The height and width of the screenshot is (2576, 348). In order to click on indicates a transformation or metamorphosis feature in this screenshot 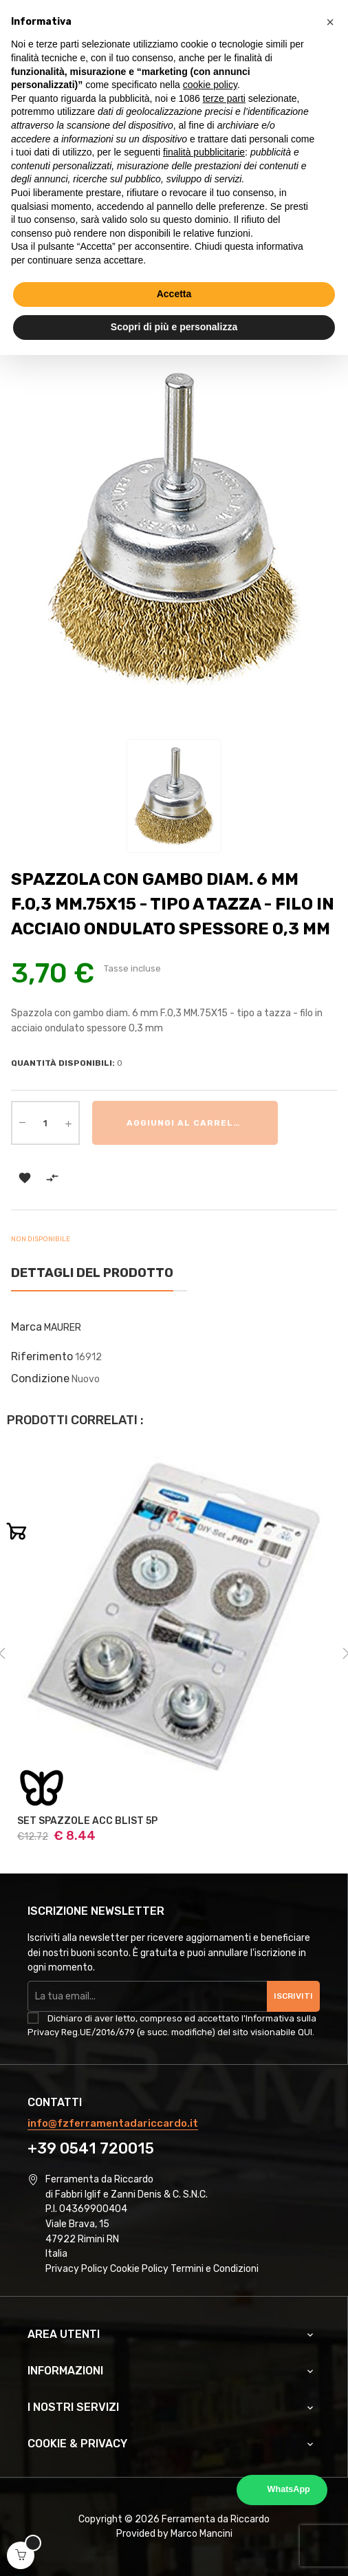, I will do `click(41, 1787)`.